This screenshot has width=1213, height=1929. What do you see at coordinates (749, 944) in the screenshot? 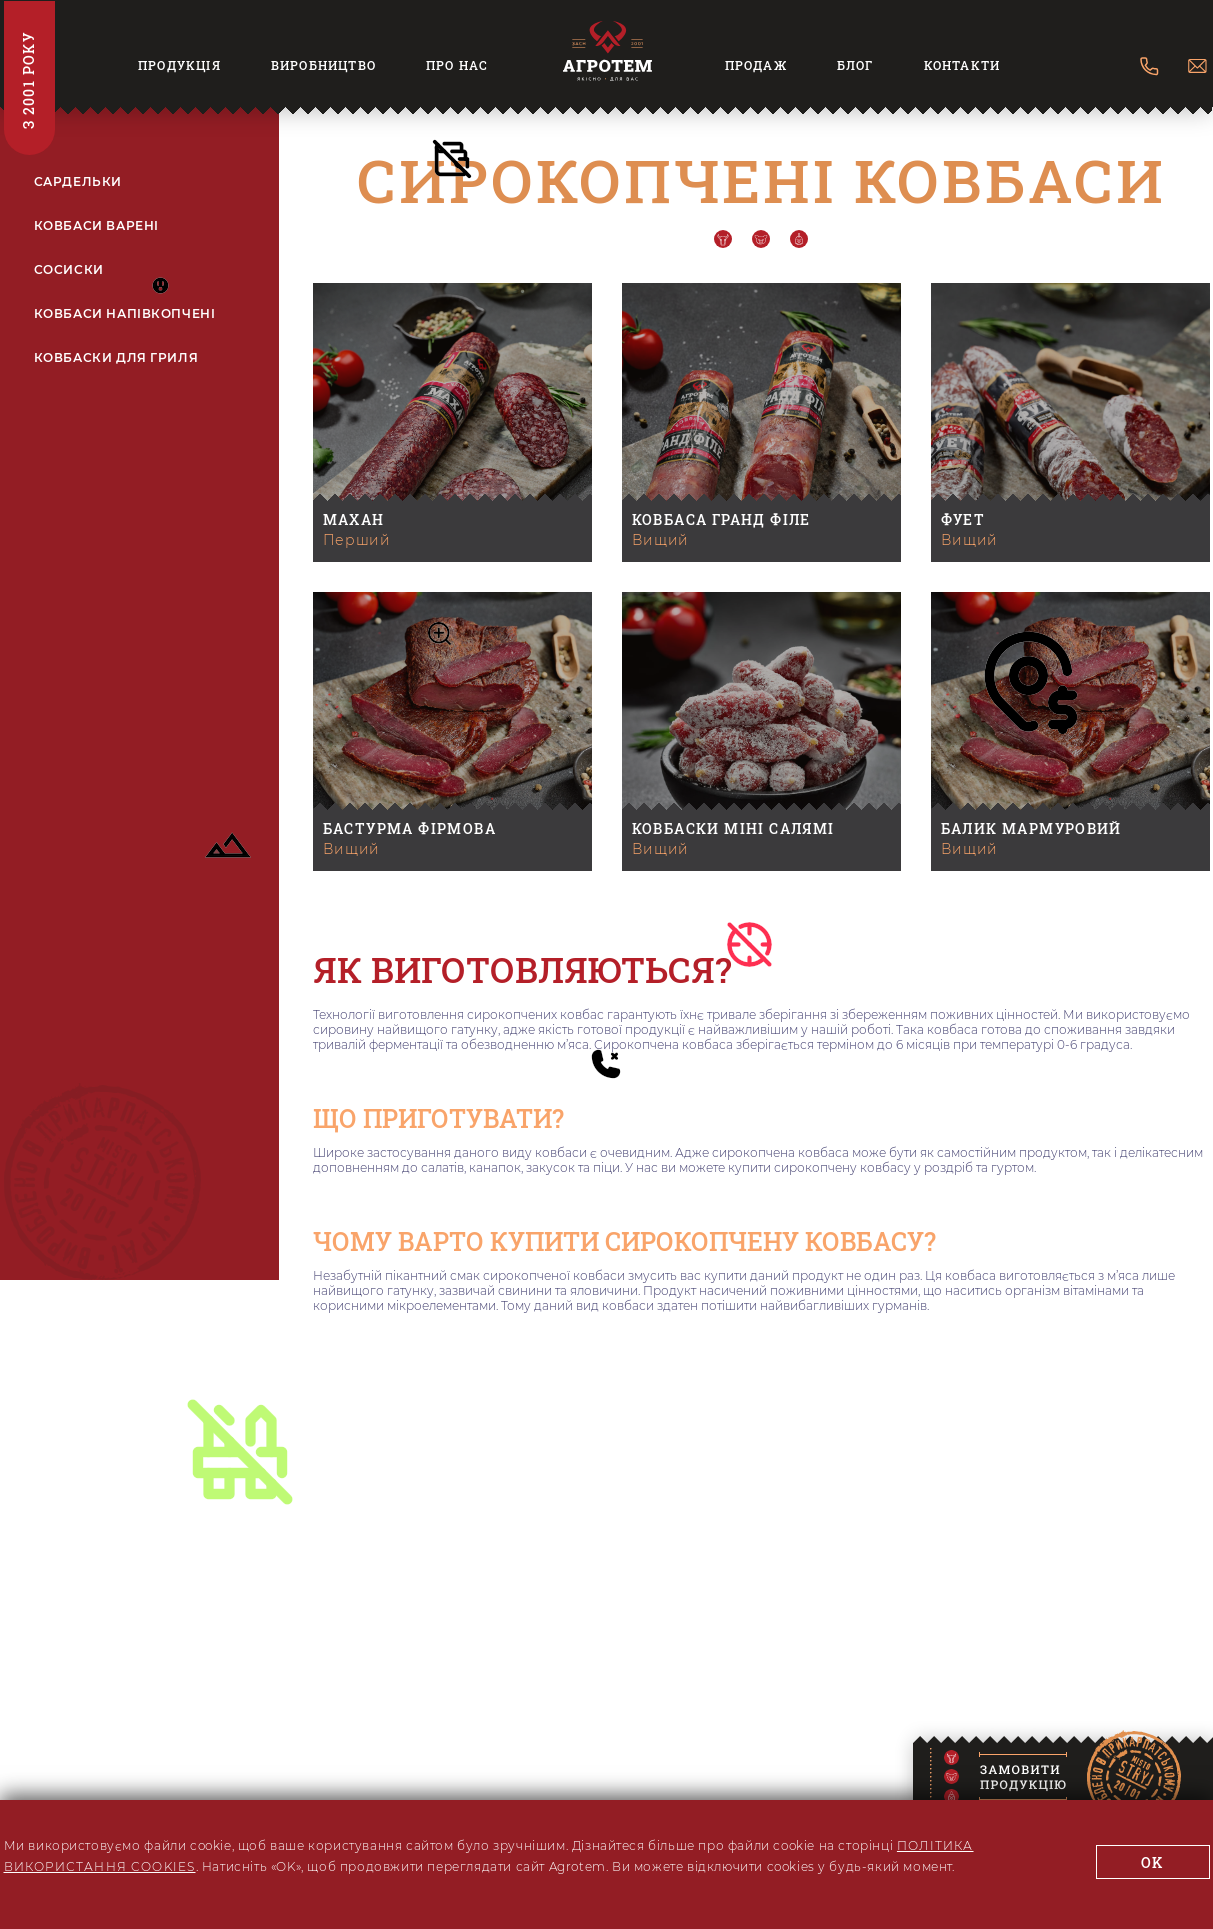
I see `disable viewfinder or camera focus` at bounding box center [749, 944].